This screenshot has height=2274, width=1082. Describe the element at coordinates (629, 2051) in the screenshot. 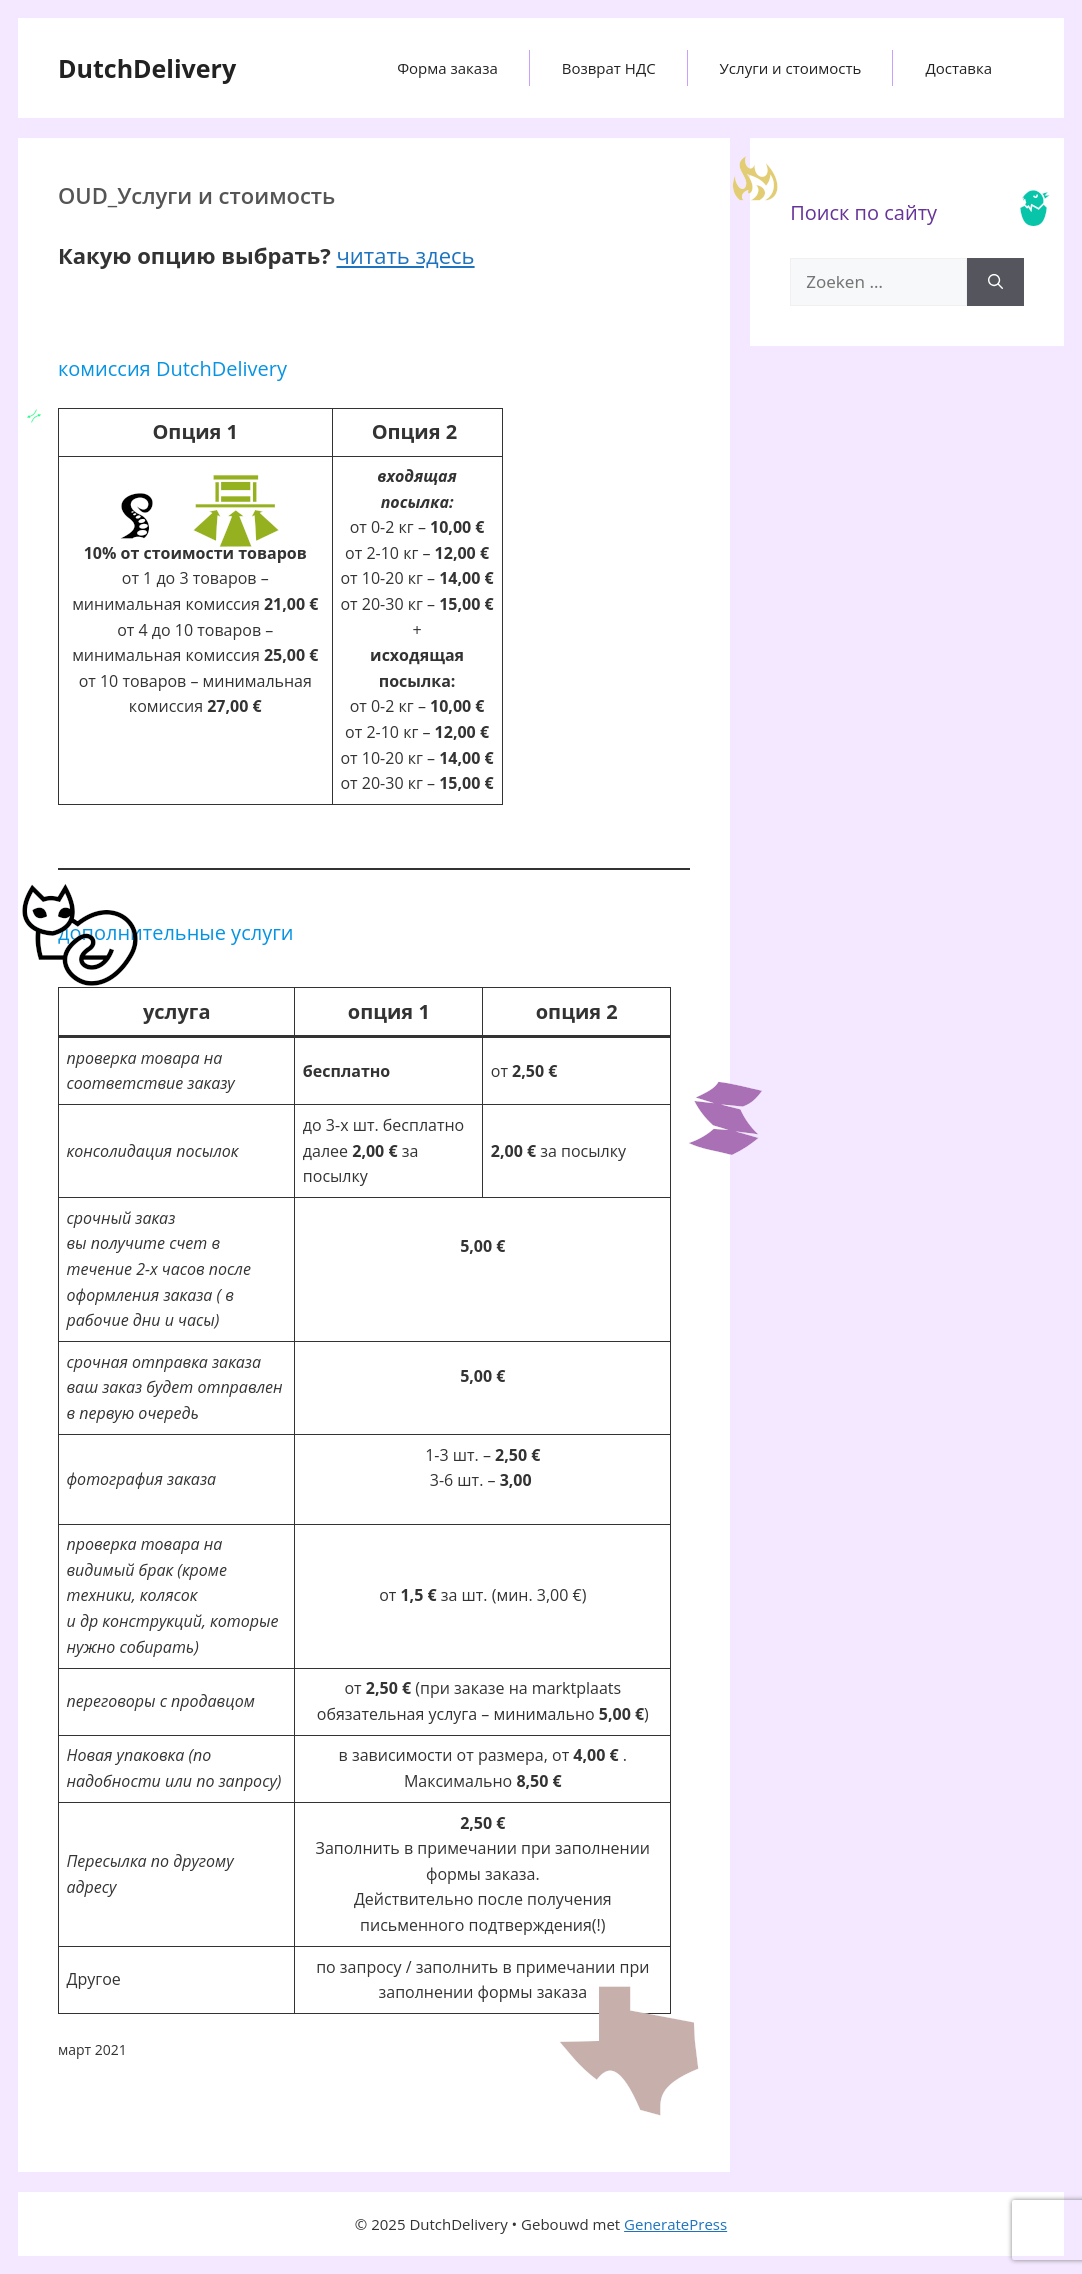

I see `select texas as your region or state` at that location.